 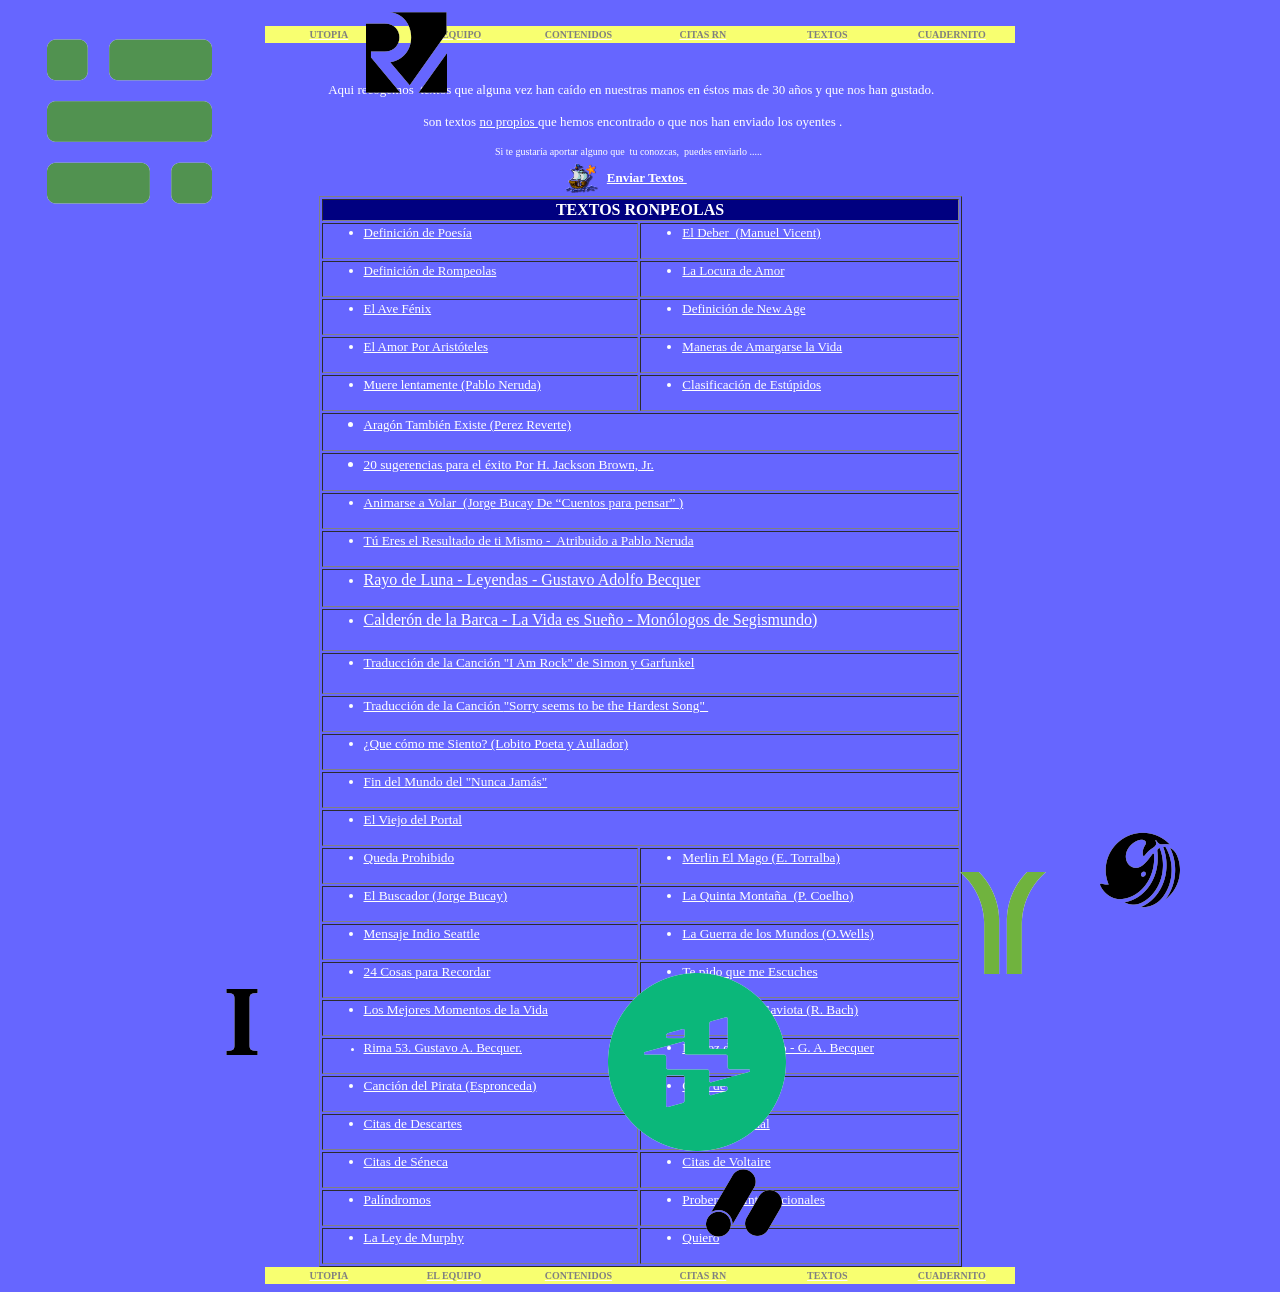 What do you see at coordinates (406, 52) in the screenshot?
I see `indicates RISC-V architecture compatibility` at bounding box center [406, 52].